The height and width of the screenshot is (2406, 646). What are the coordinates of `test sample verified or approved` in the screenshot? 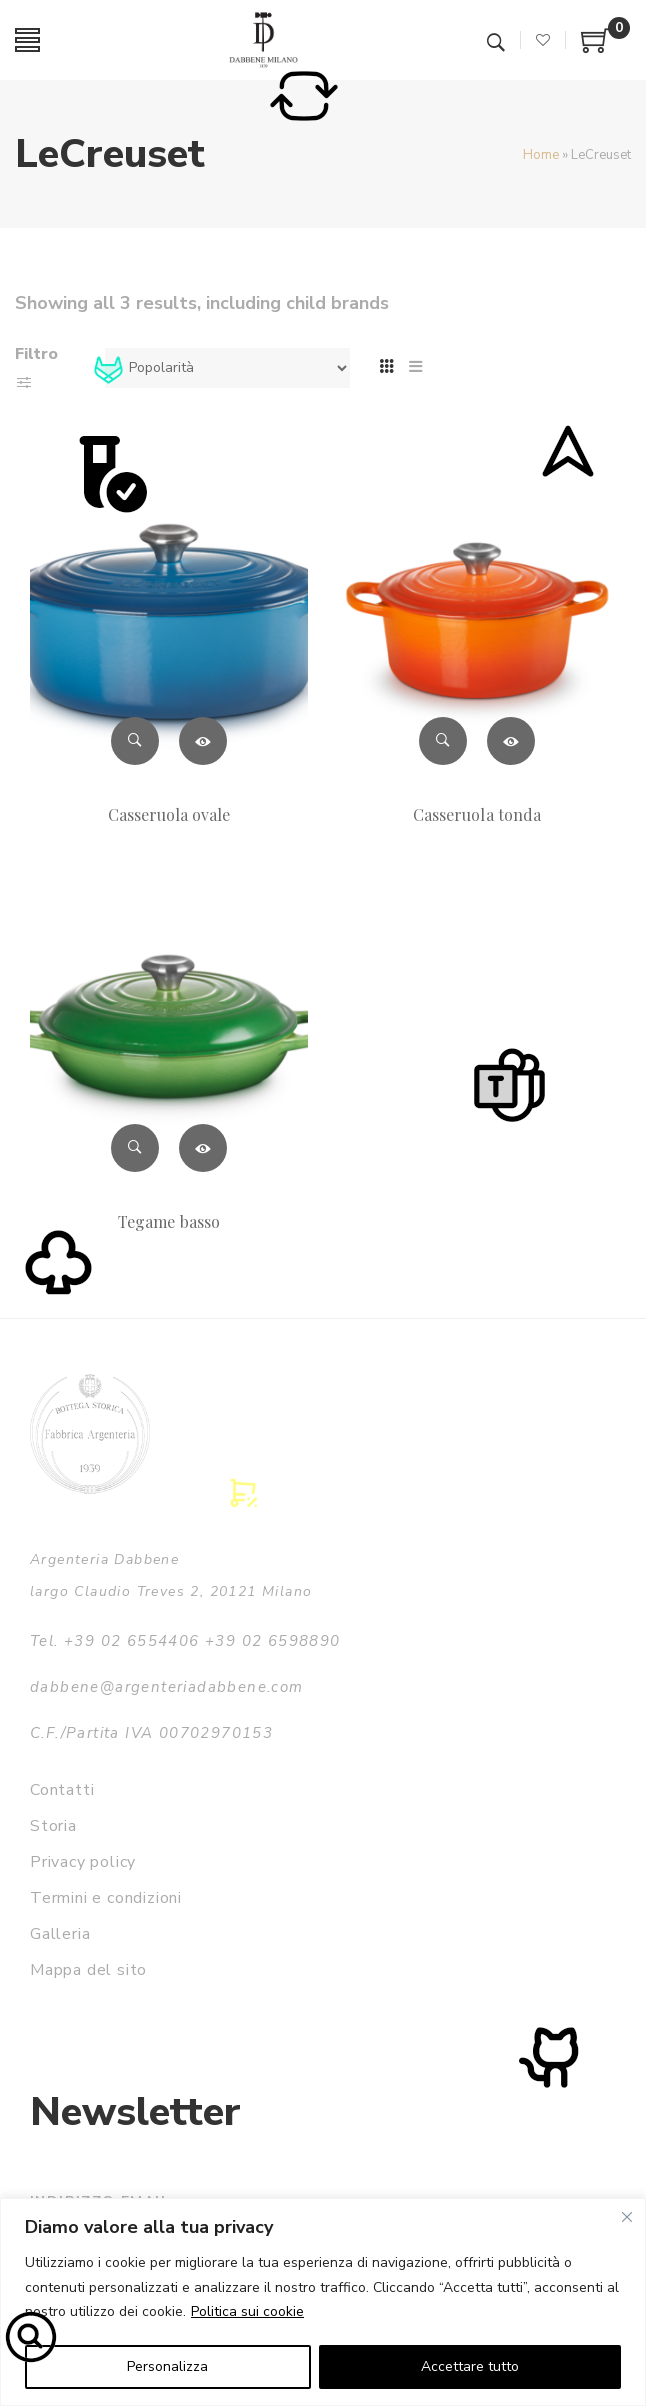 It's located at (111, 472).